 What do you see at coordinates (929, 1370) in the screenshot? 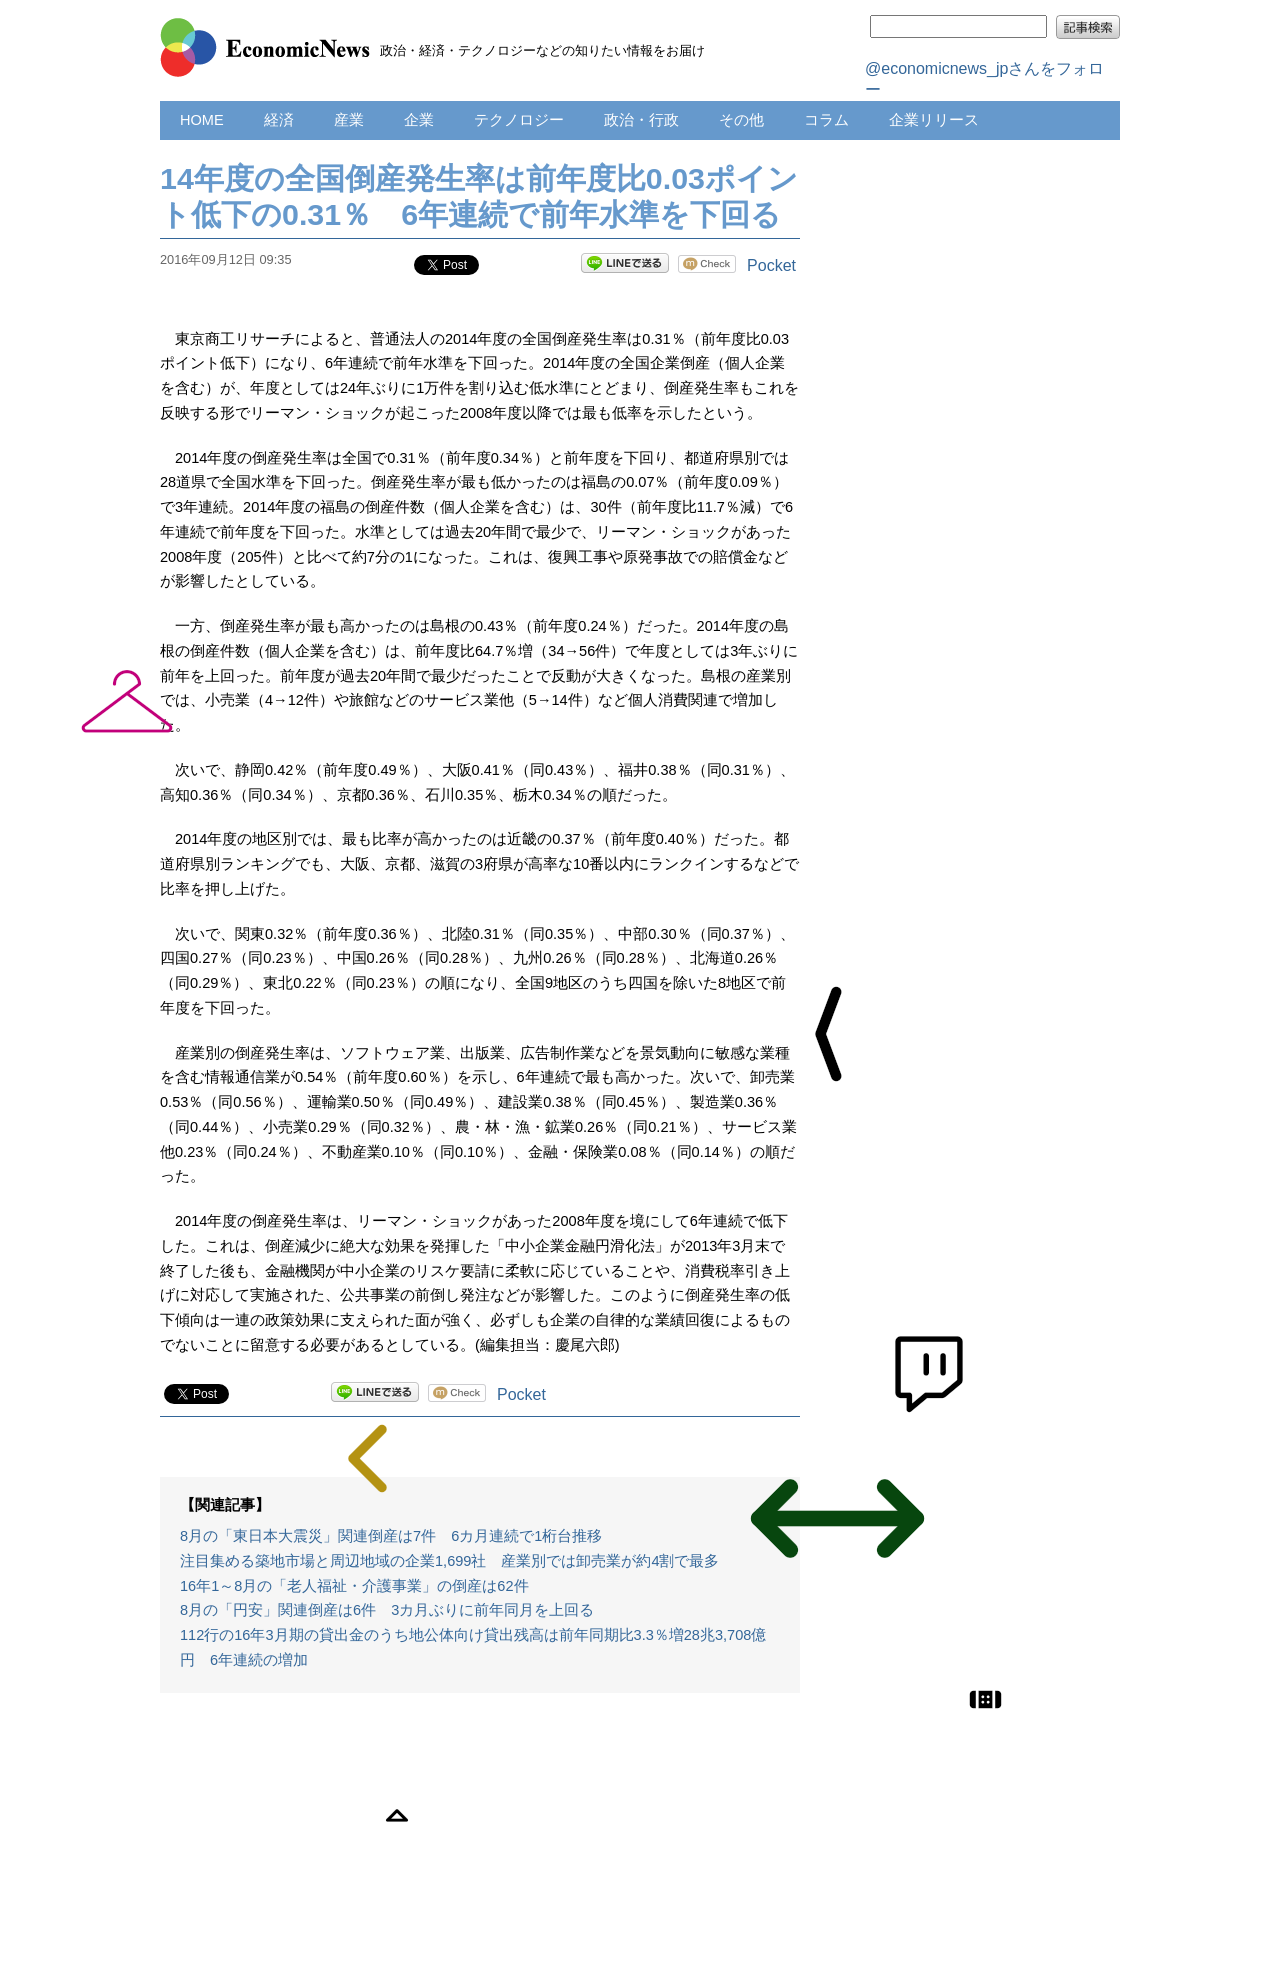
I see `open Twitch app` at bounding box center [929, 1370].